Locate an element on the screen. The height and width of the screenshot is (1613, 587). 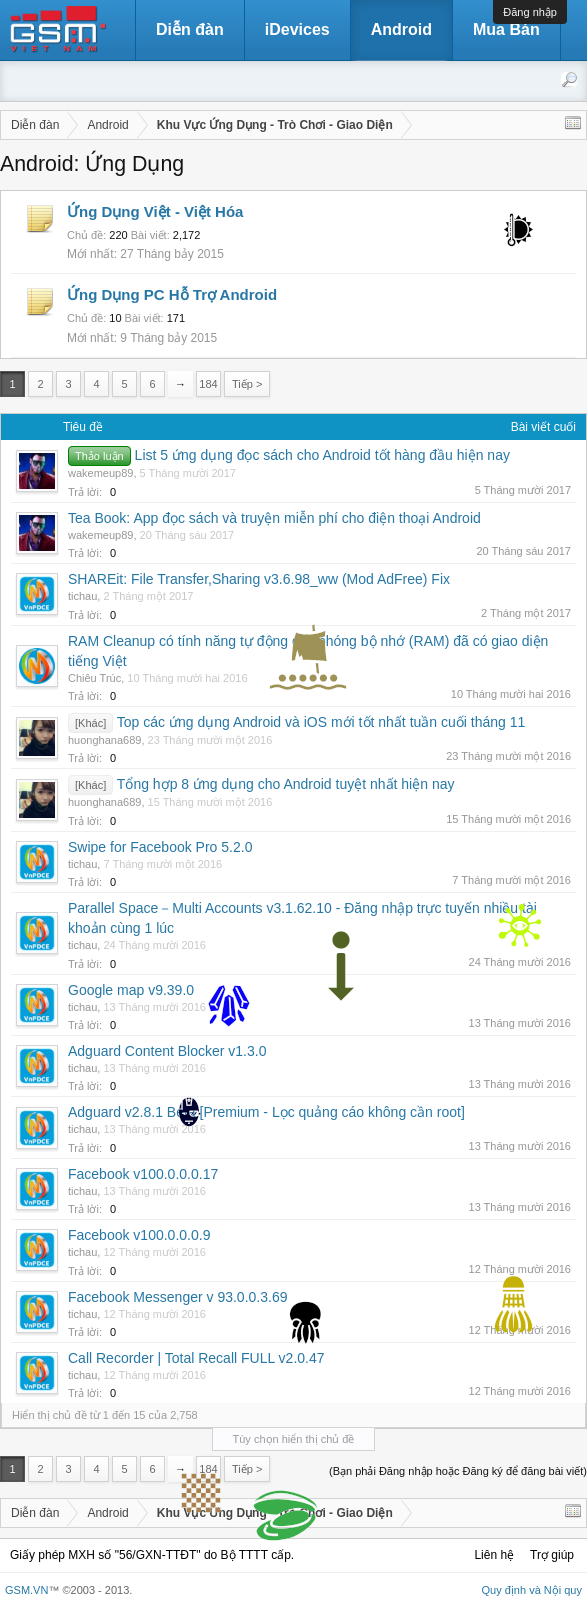
water transportation or rafting activity is located at coordinates (308, 657).